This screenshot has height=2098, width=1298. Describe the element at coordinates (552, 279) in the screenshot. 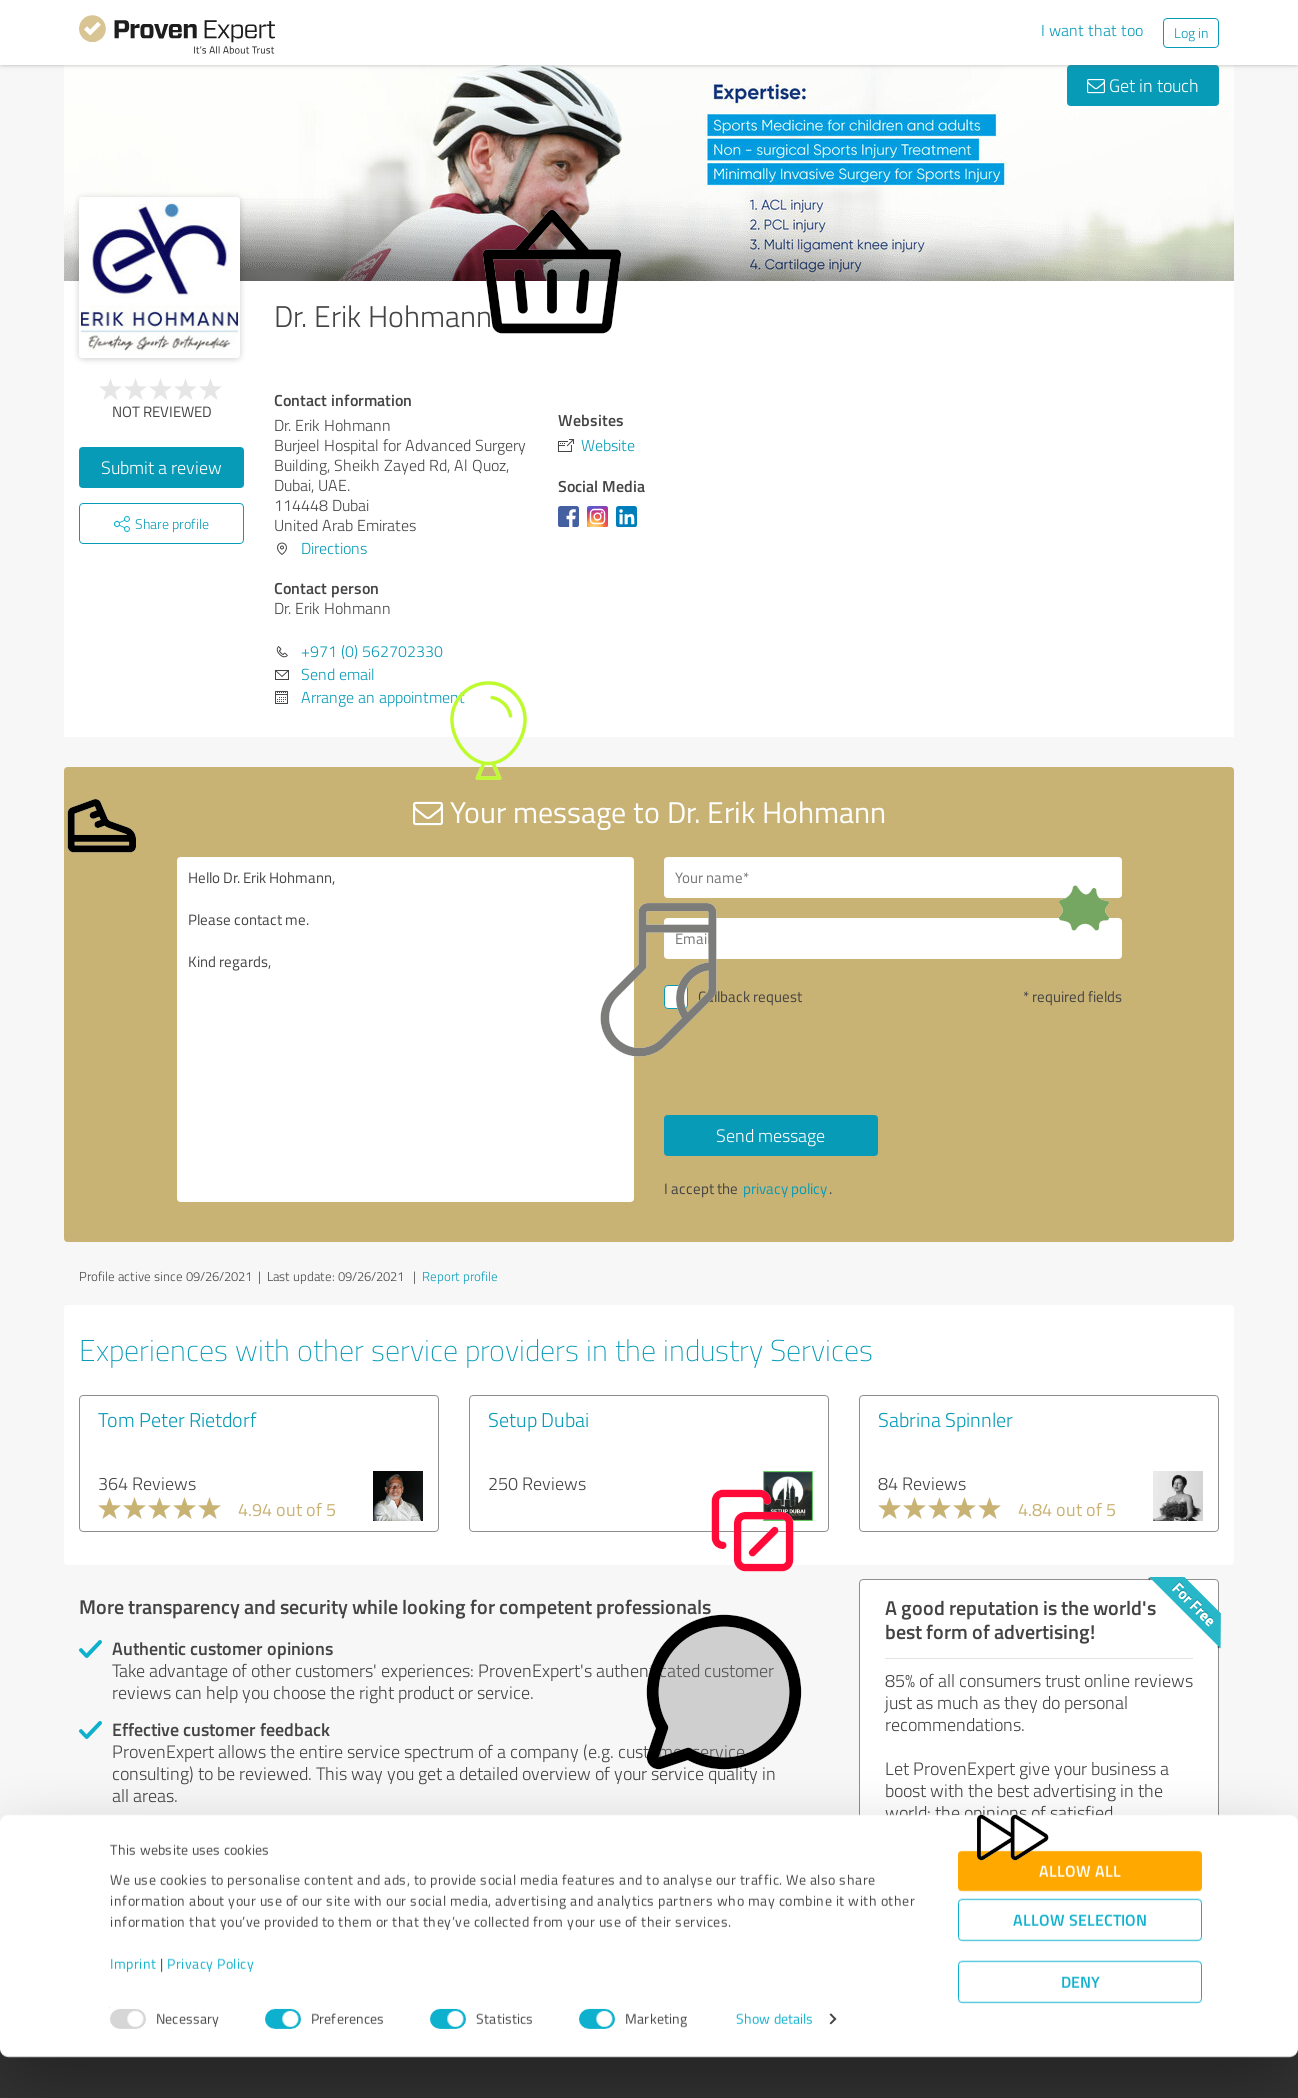

I see `view shopping basket` at that location.